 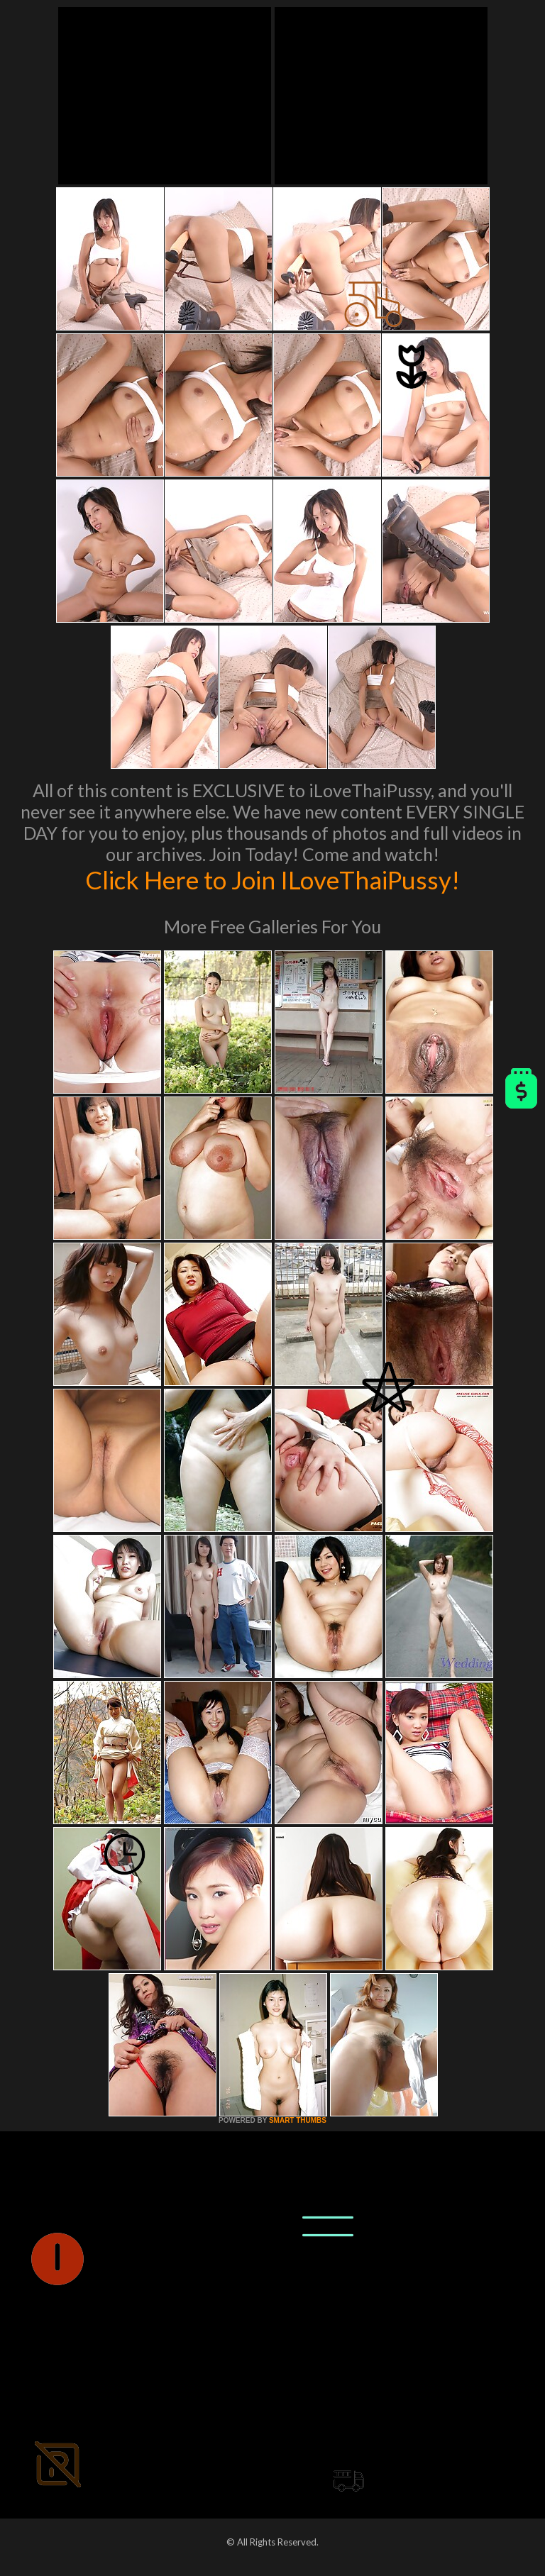 I want to click on indicates 6 o'clock or half past the hour, so click(x=57, y=2259).